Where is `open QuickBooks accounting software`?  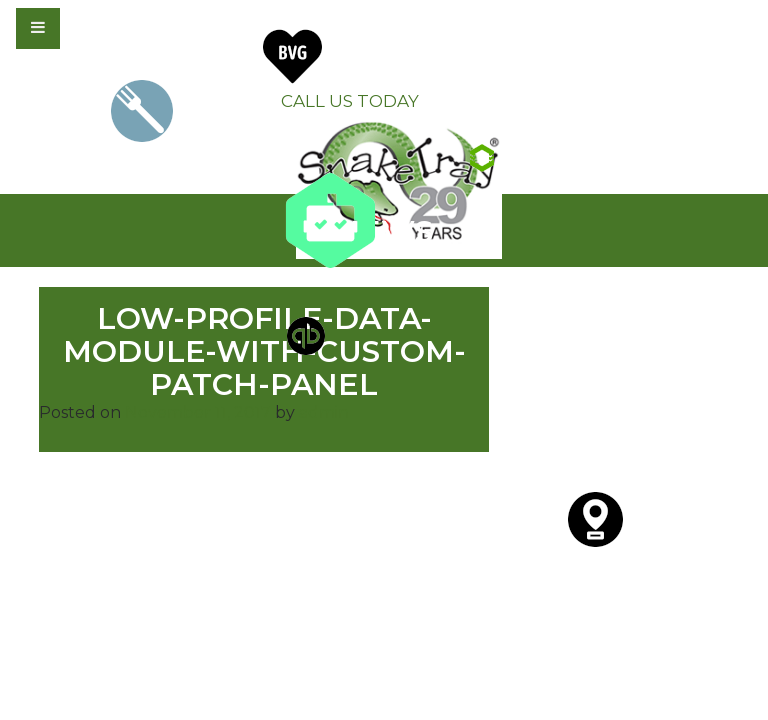 open QuickBooks accounting software is located at coordinates (306, 336).